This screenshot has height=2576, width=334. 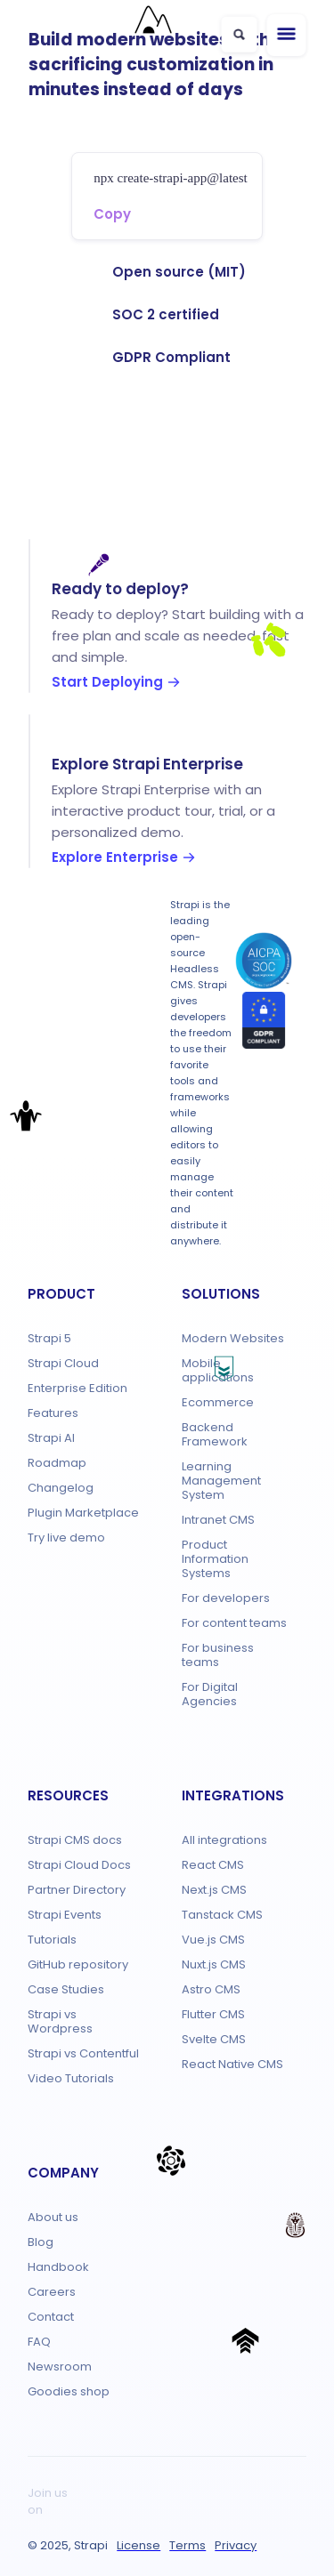 What do you see at coordinates (153, 20) in the screenshot?
I see `explore cave or dungeon location` at bounding box center [153, 20].